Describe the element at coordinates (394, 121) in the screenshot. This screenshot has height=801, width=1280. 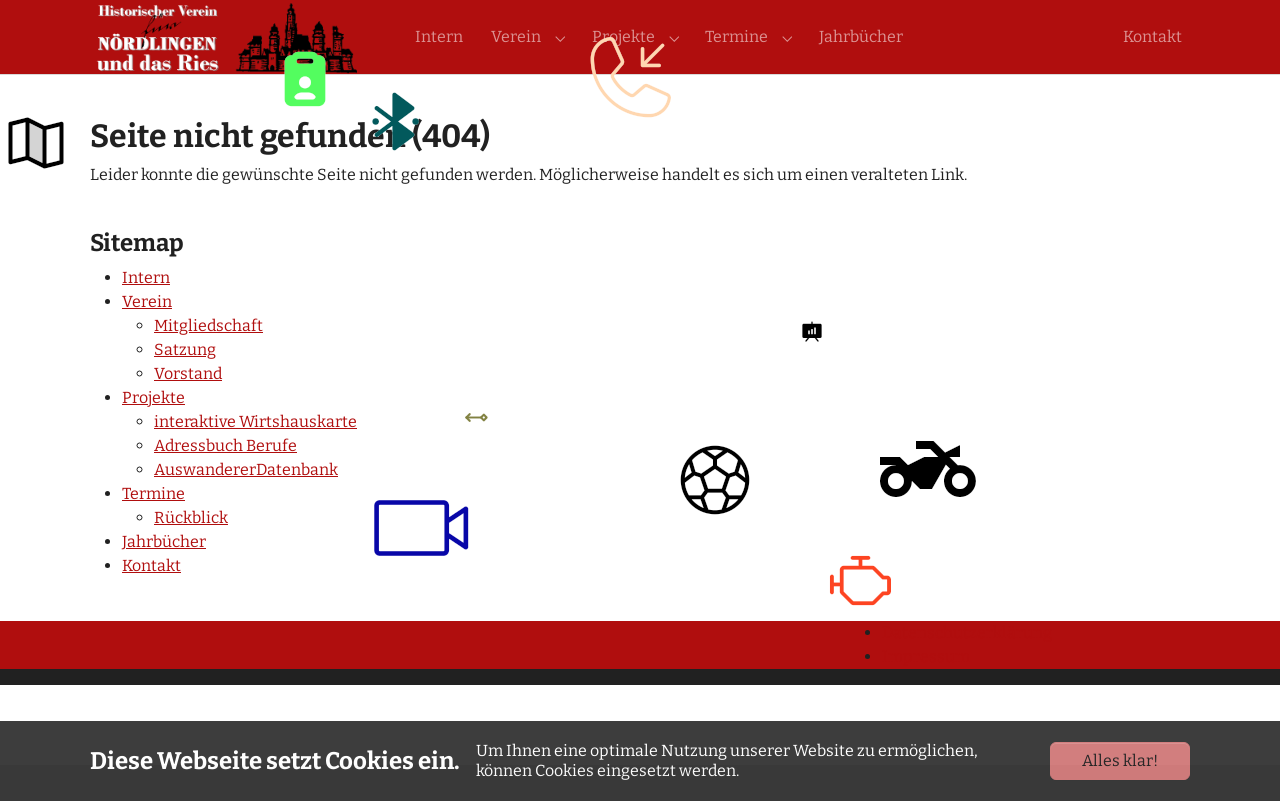
I see `indicates an active bluetooth connection` at that location.